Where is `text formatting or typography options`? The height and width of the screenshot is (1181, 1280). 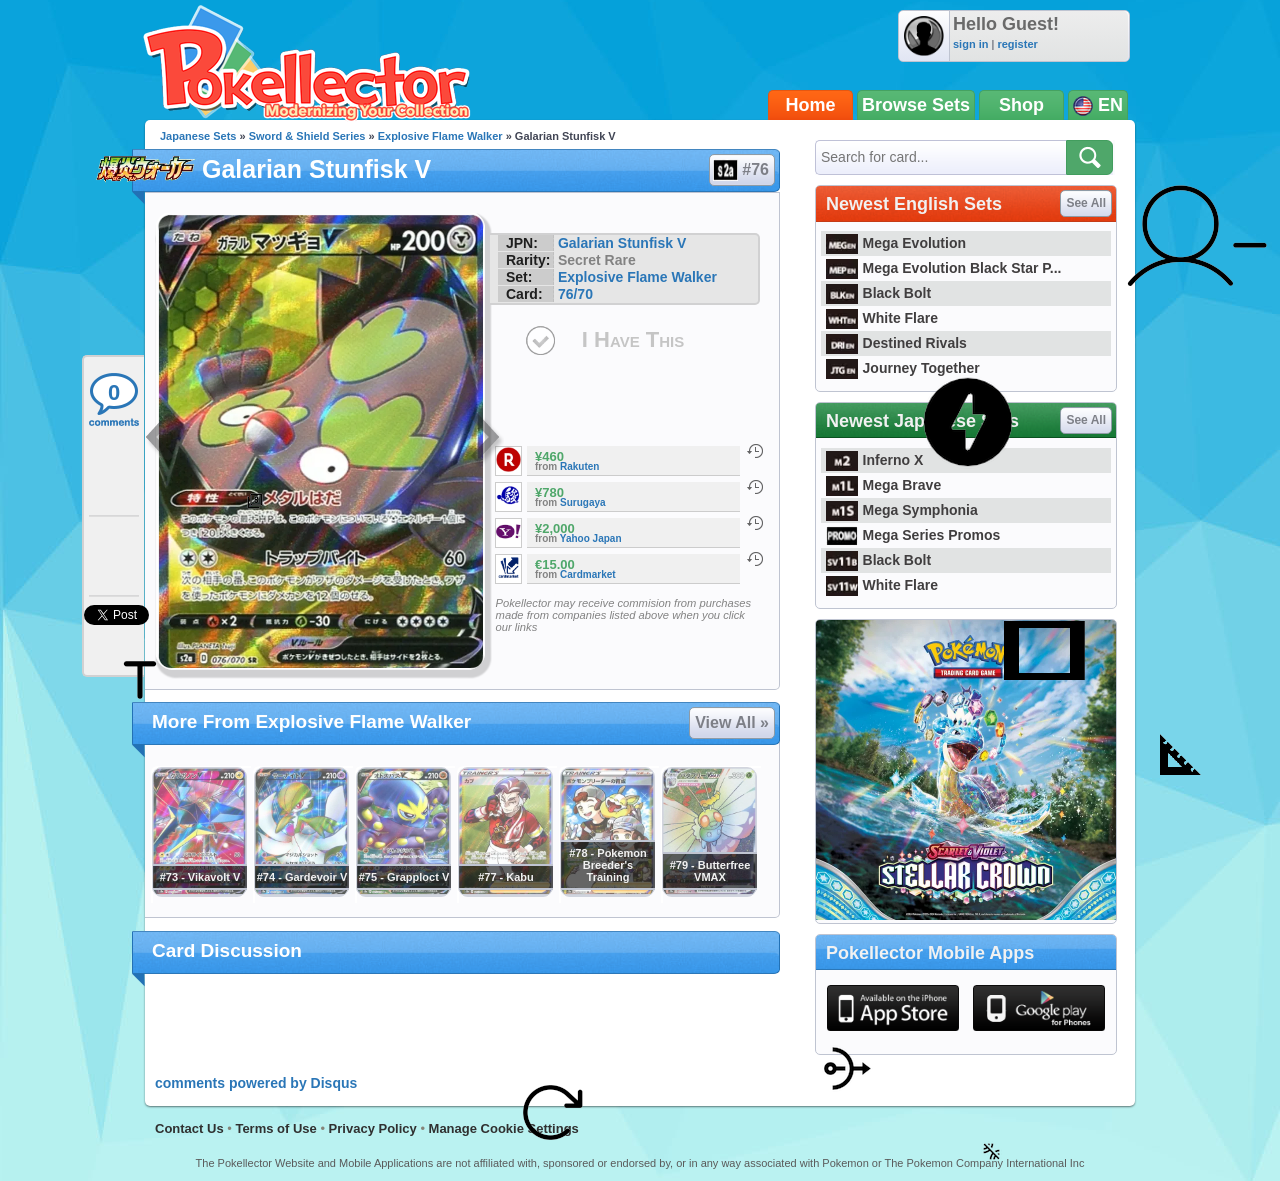
text formatting or typography options is located at coordinates (140, 680).